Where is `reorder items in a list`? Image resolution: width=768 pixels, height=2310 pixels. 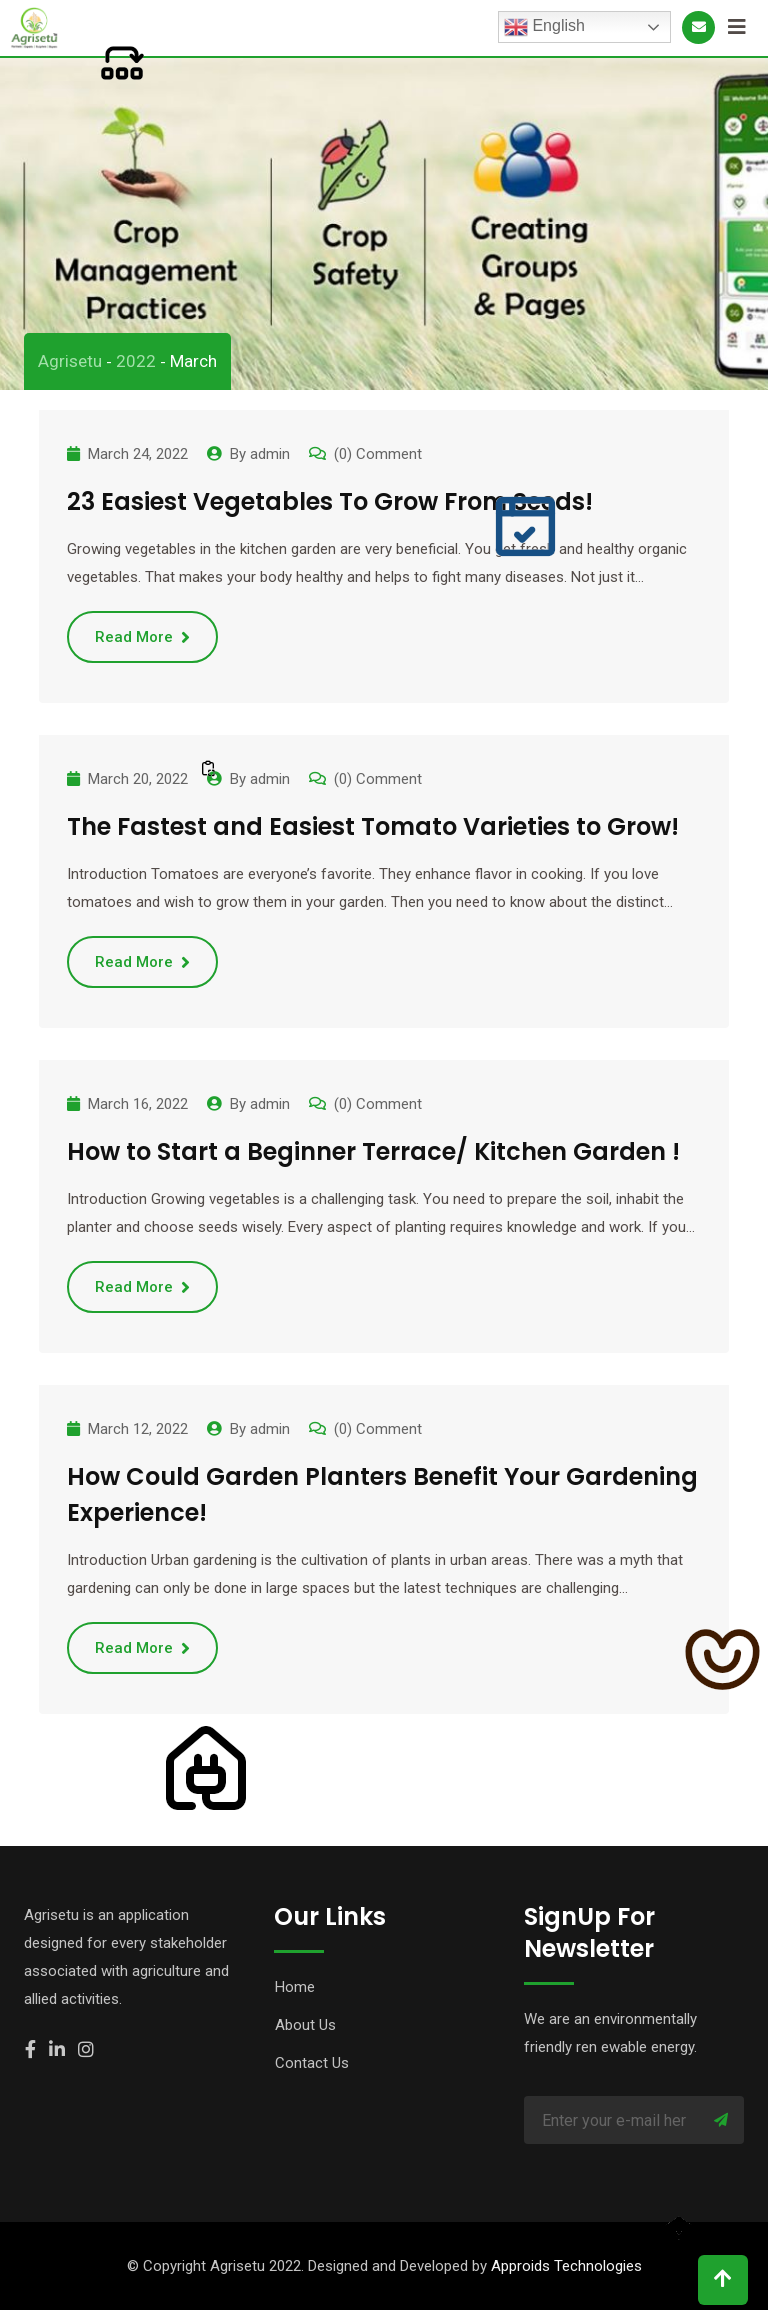
reorder items in a list is located at coordinates (122, 63).